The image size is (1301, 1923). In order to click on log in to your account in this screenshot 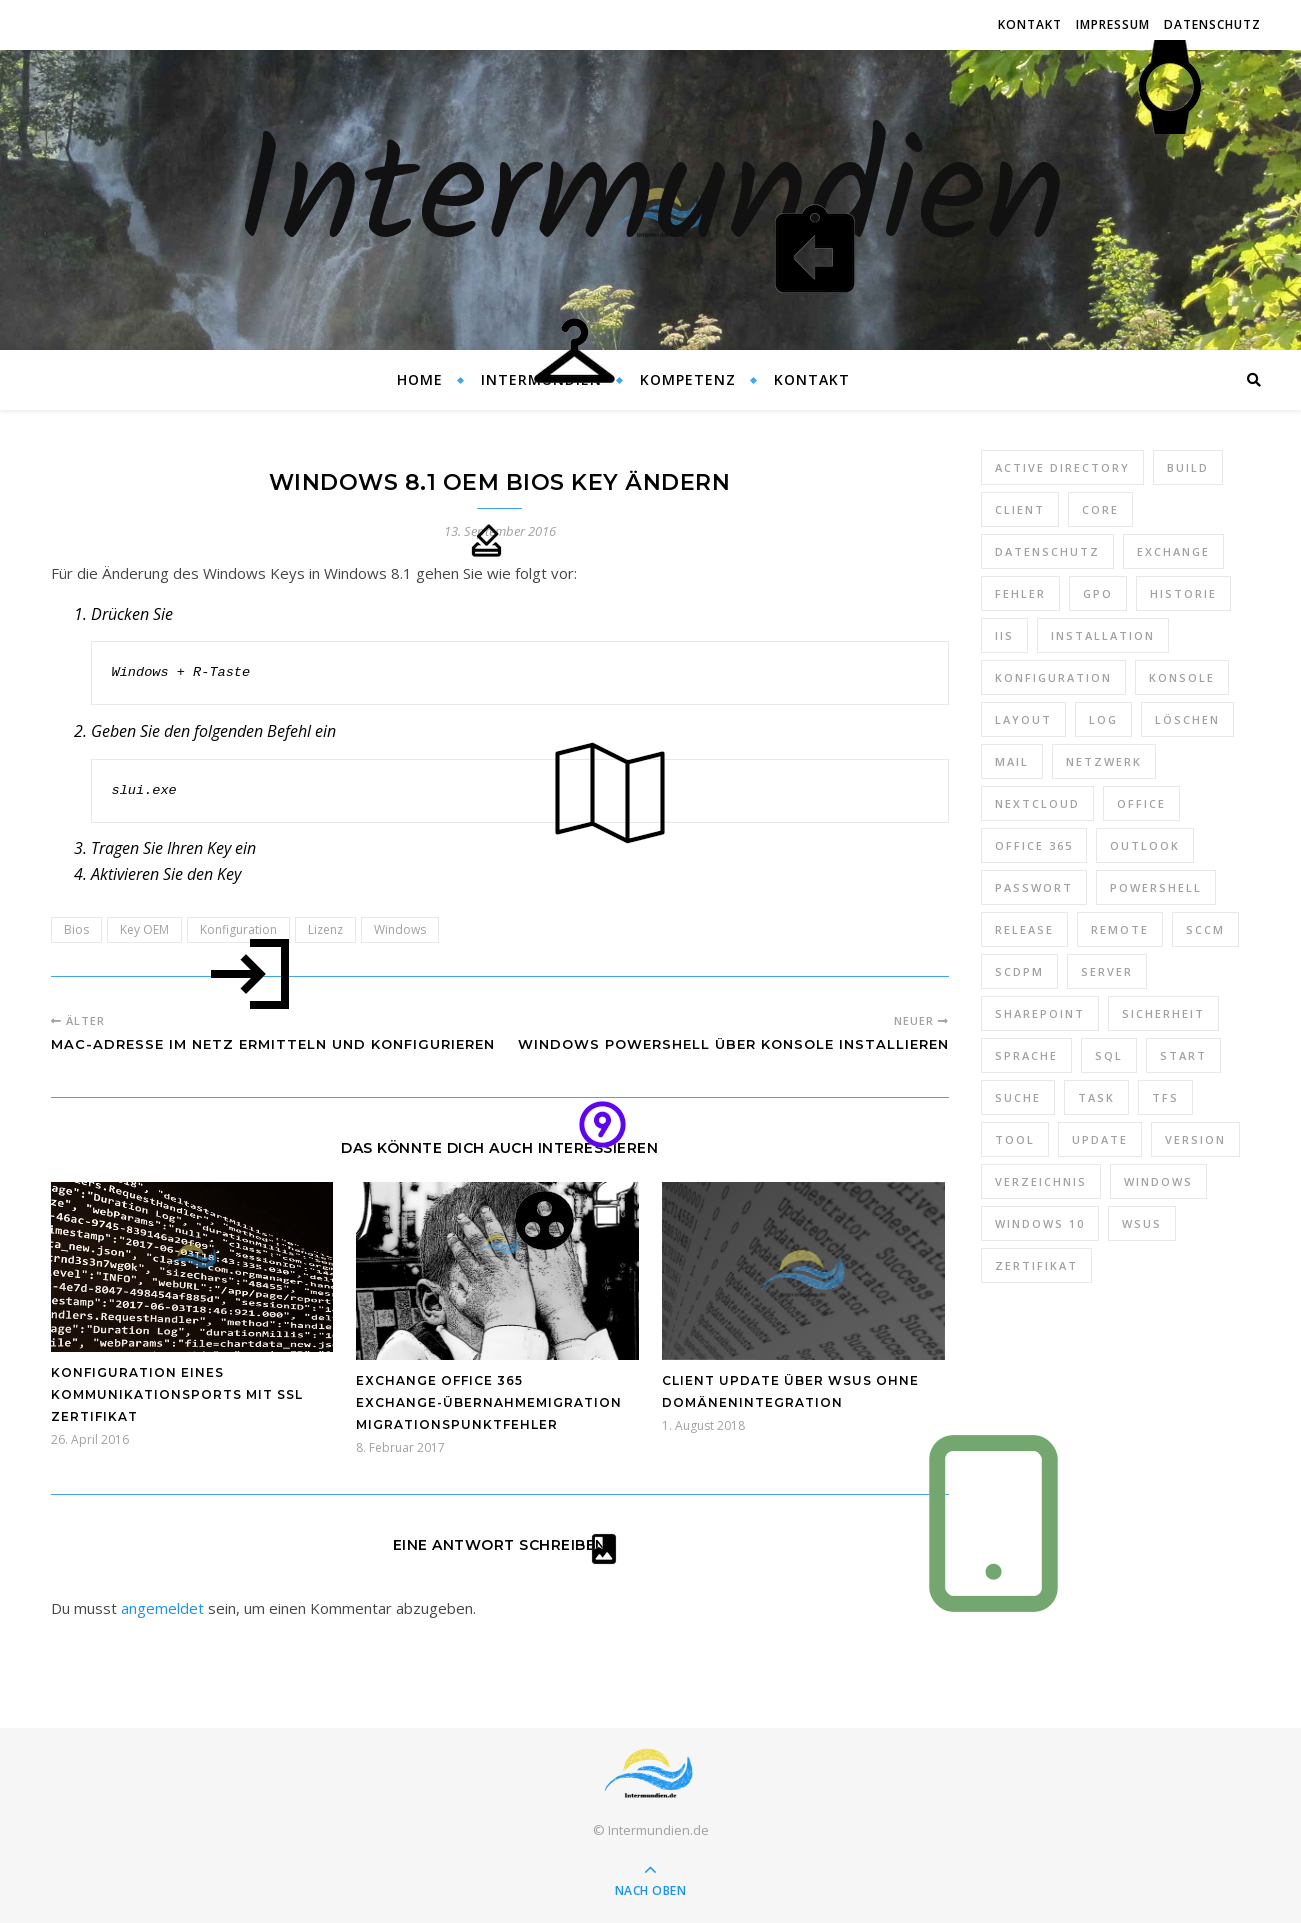, I will do `click(250, 974)`.